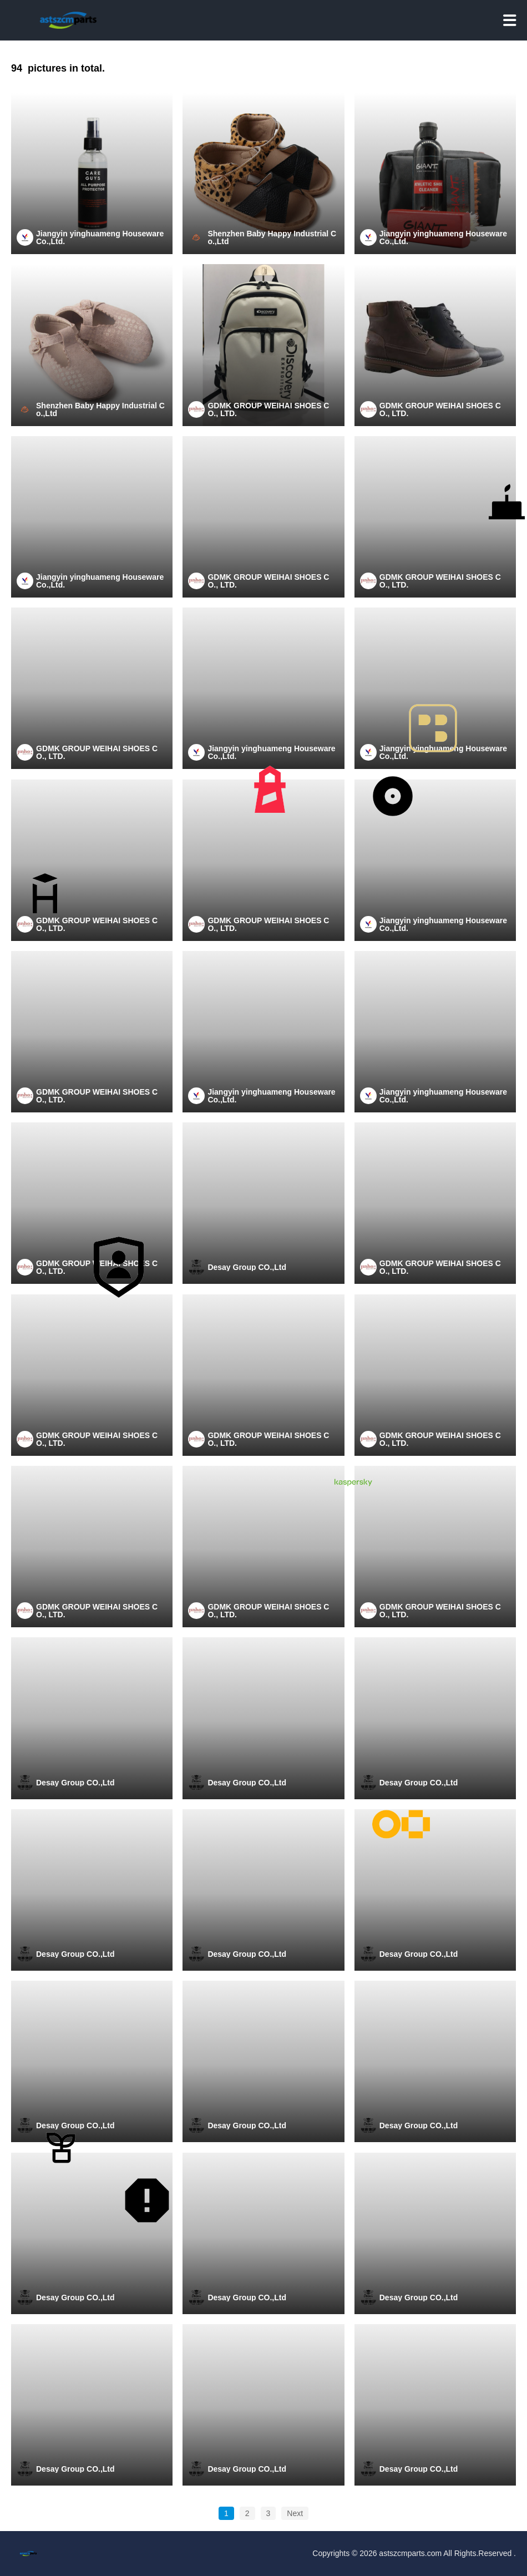 The width and height of the screenshot is (527, 2576). I want to click on Google Lighthouse performance testing tool, so click(270, 789).